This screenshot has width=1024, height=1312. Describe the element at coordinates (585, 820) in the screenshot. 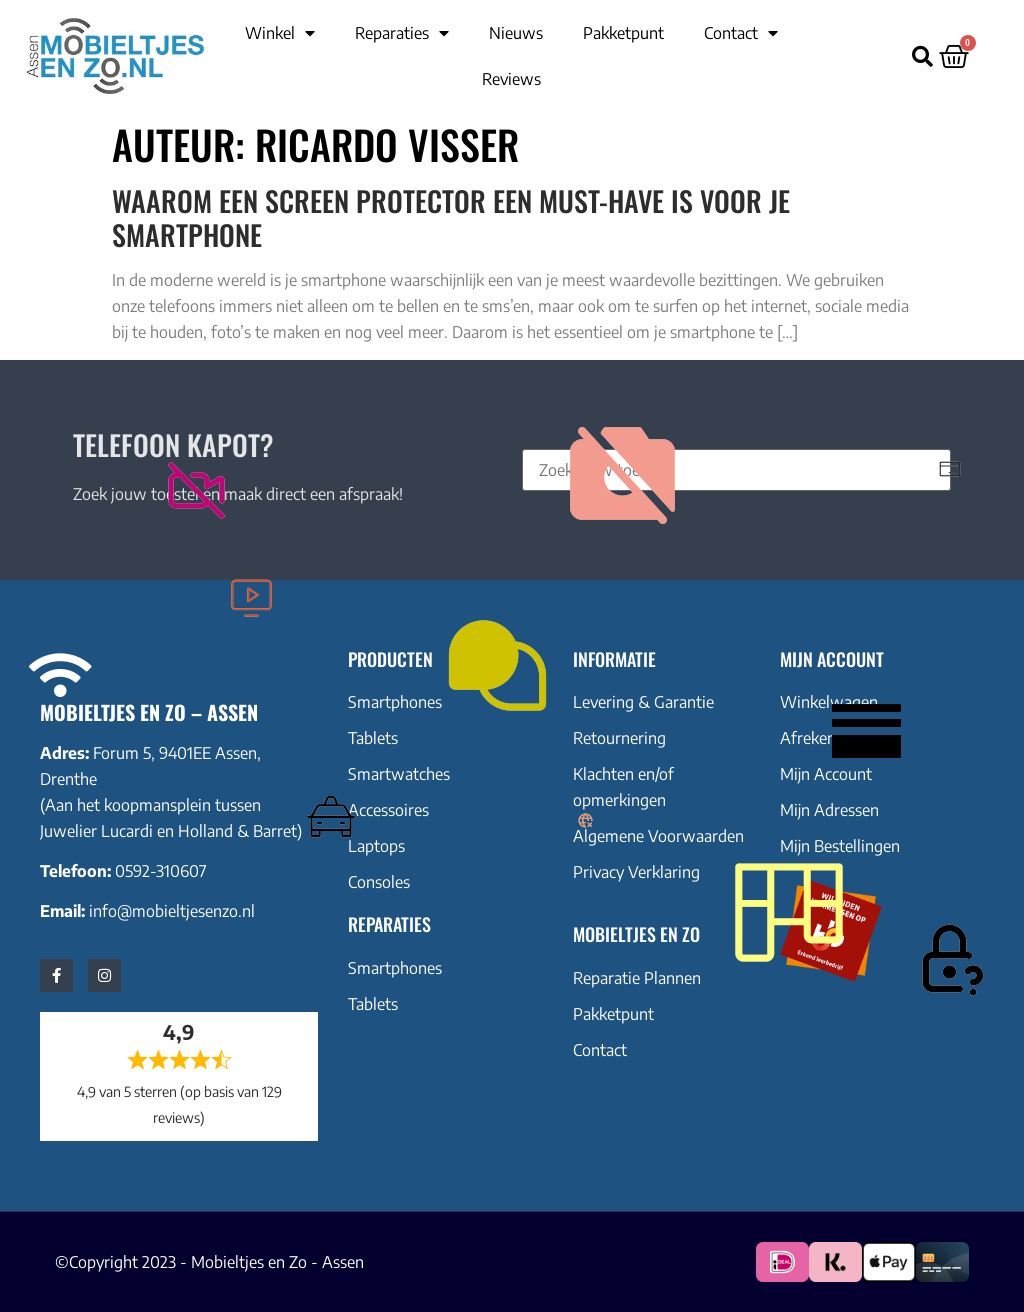

I see `no internet connection` at that location.